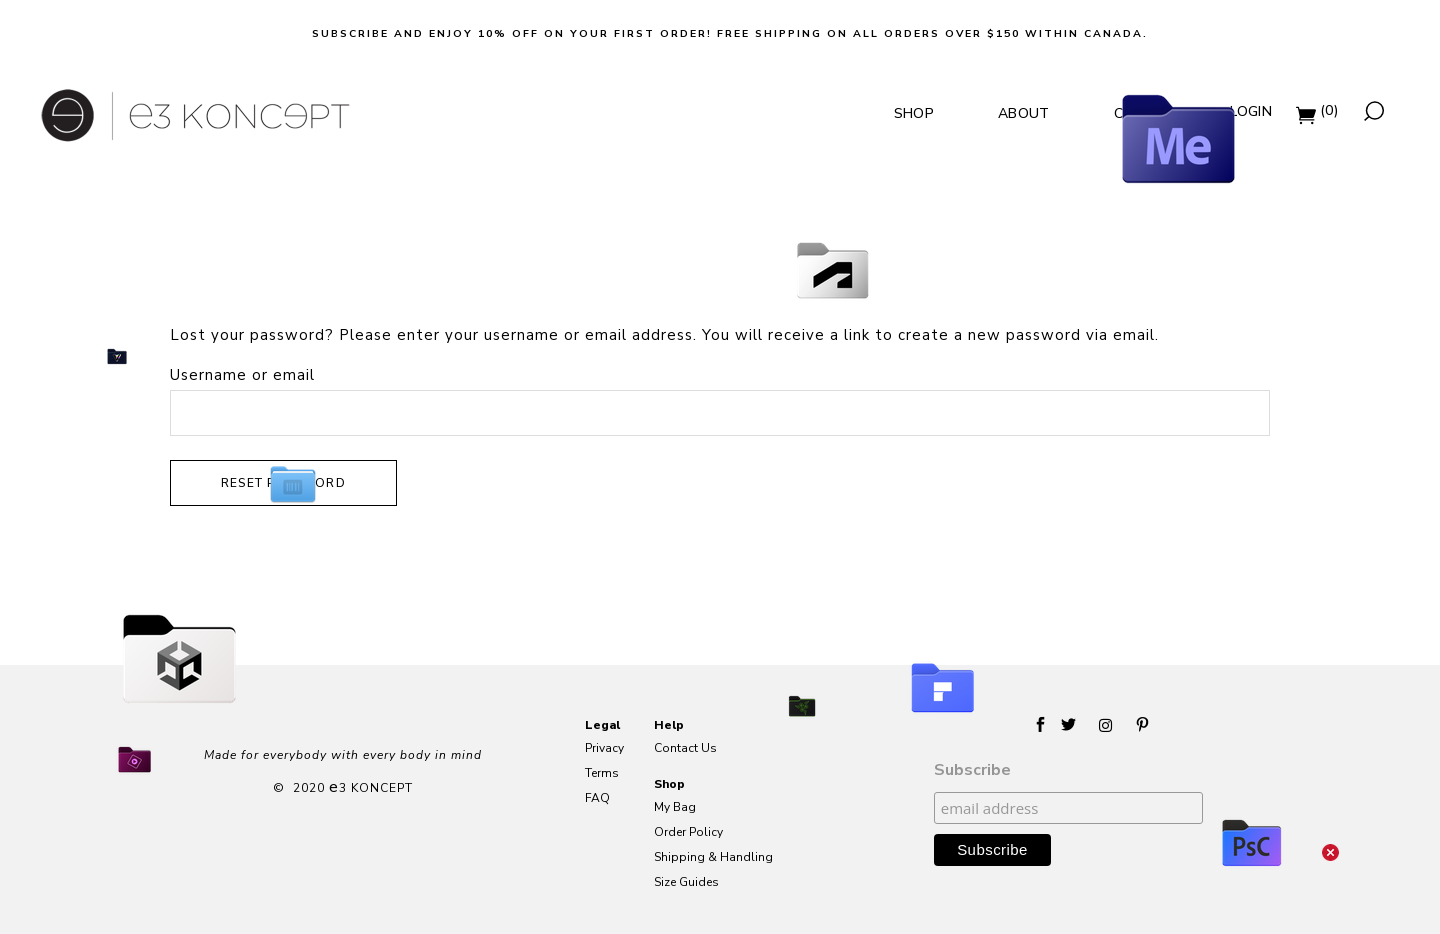 The height and width of the screenshot is (934, 1440). What do you see at coordinates (179, 662) in the screenshot?
I see `open unity game engine project files` at bounding box center [179, 662].